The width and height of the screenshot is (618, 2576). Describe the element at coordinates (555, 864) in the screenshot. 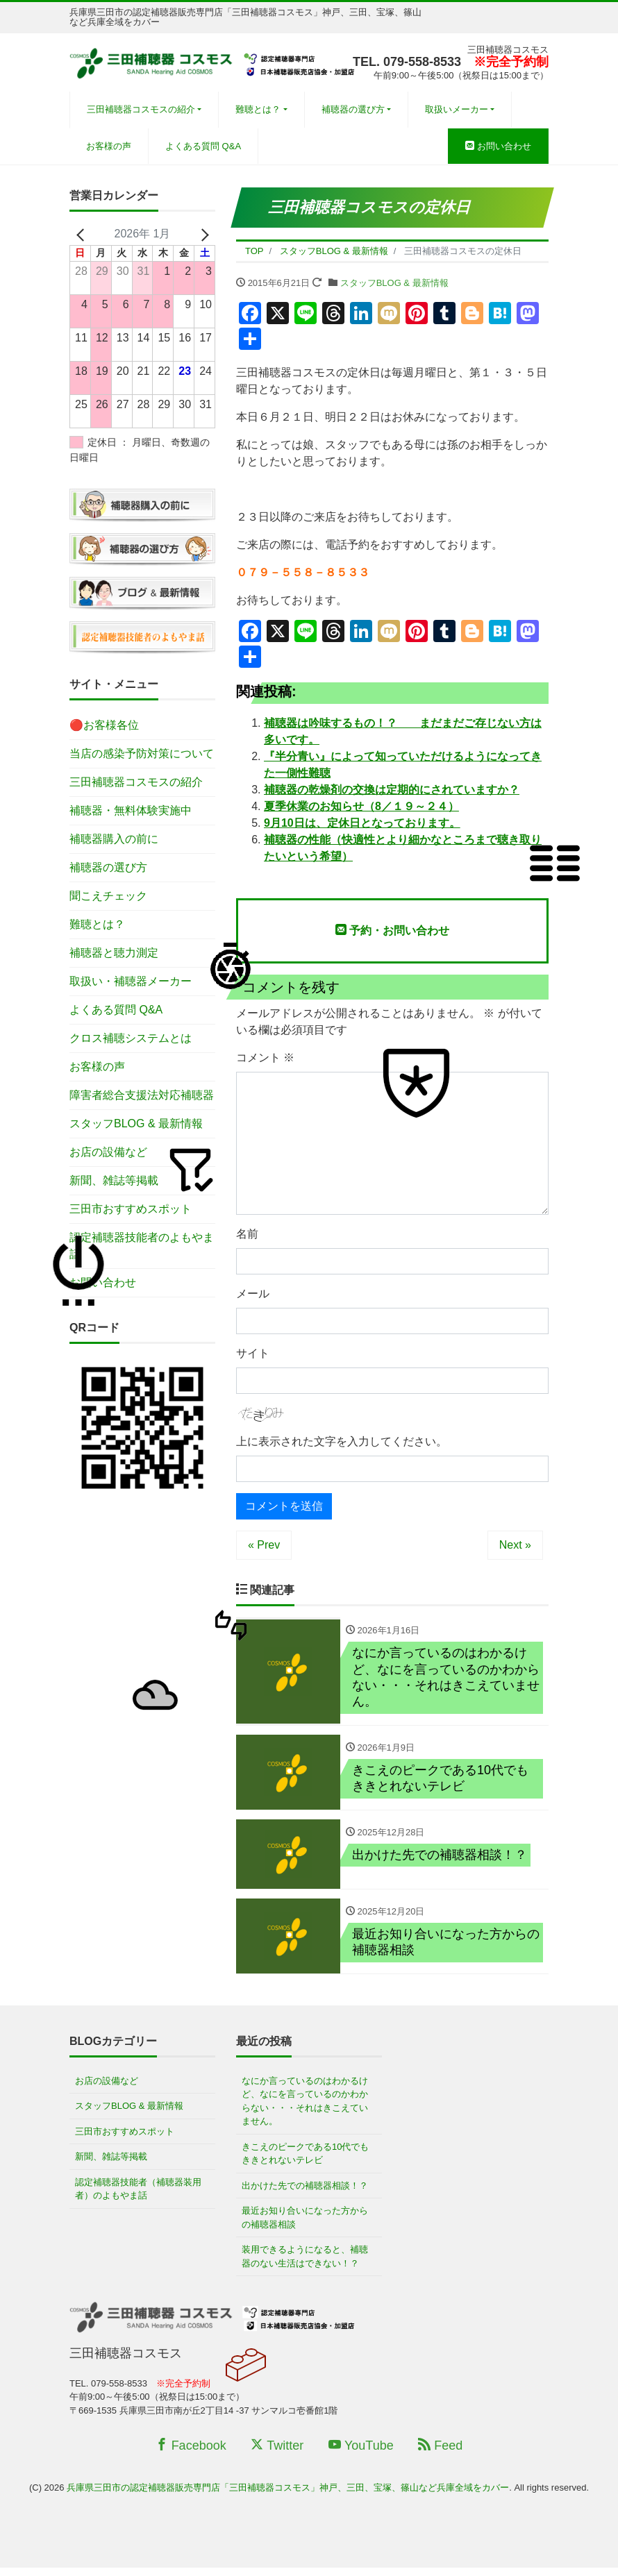

I see `switch to multi-column text layout` at that location.